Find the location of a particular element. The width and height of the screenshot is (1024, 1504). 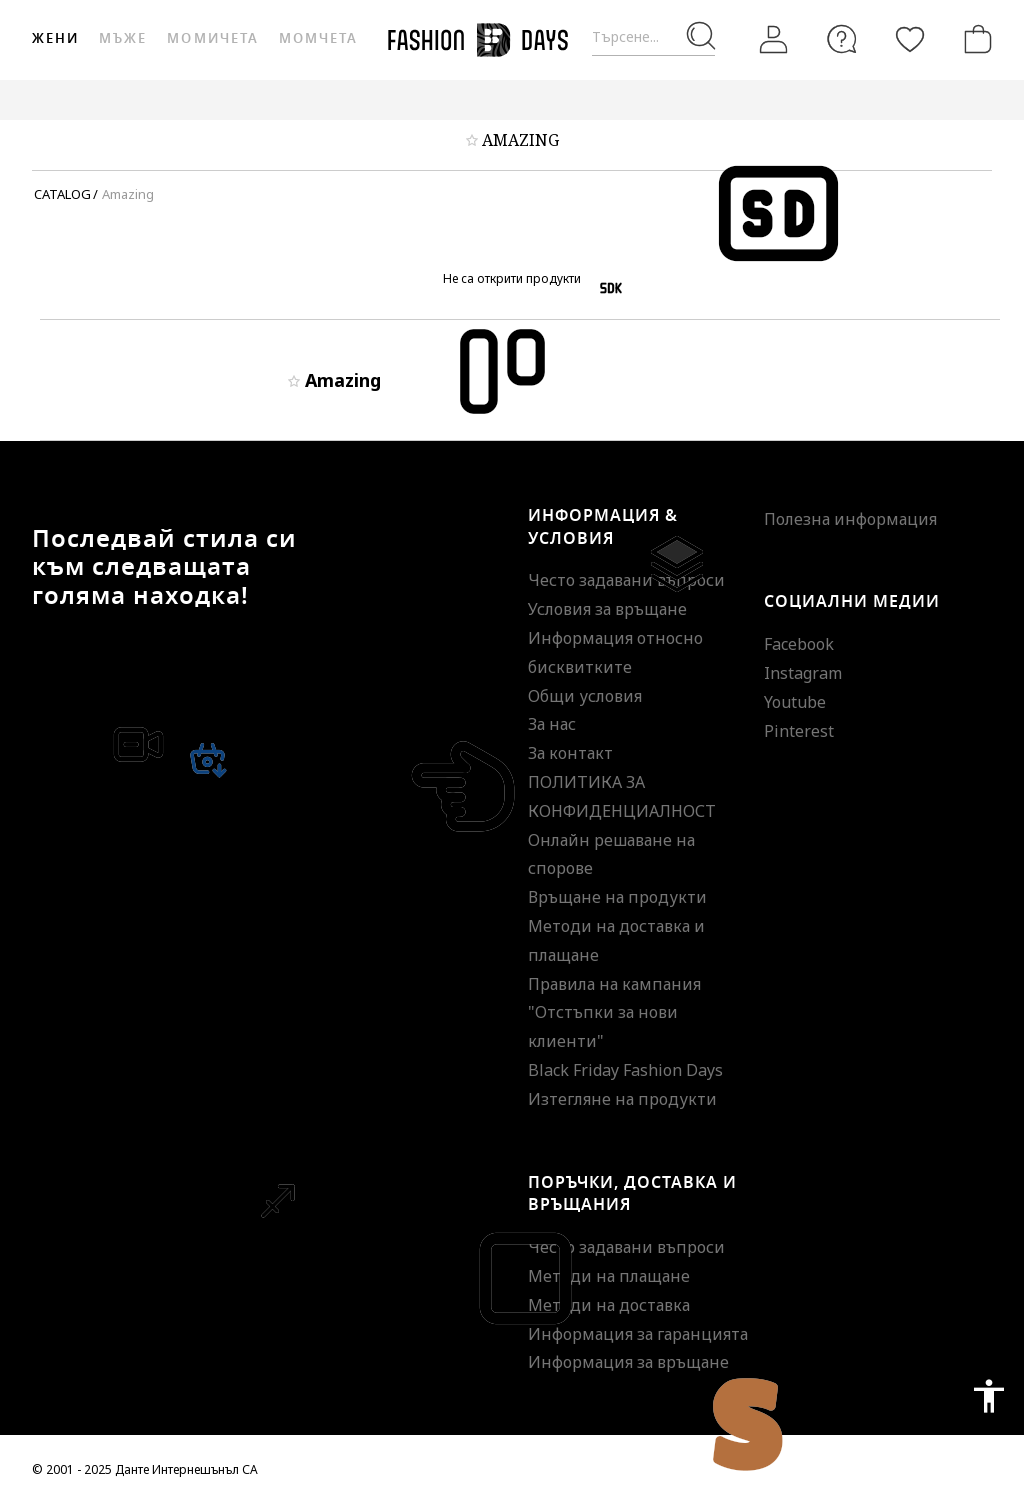

navigate to previous item or section is located at coordinates (465, 787).